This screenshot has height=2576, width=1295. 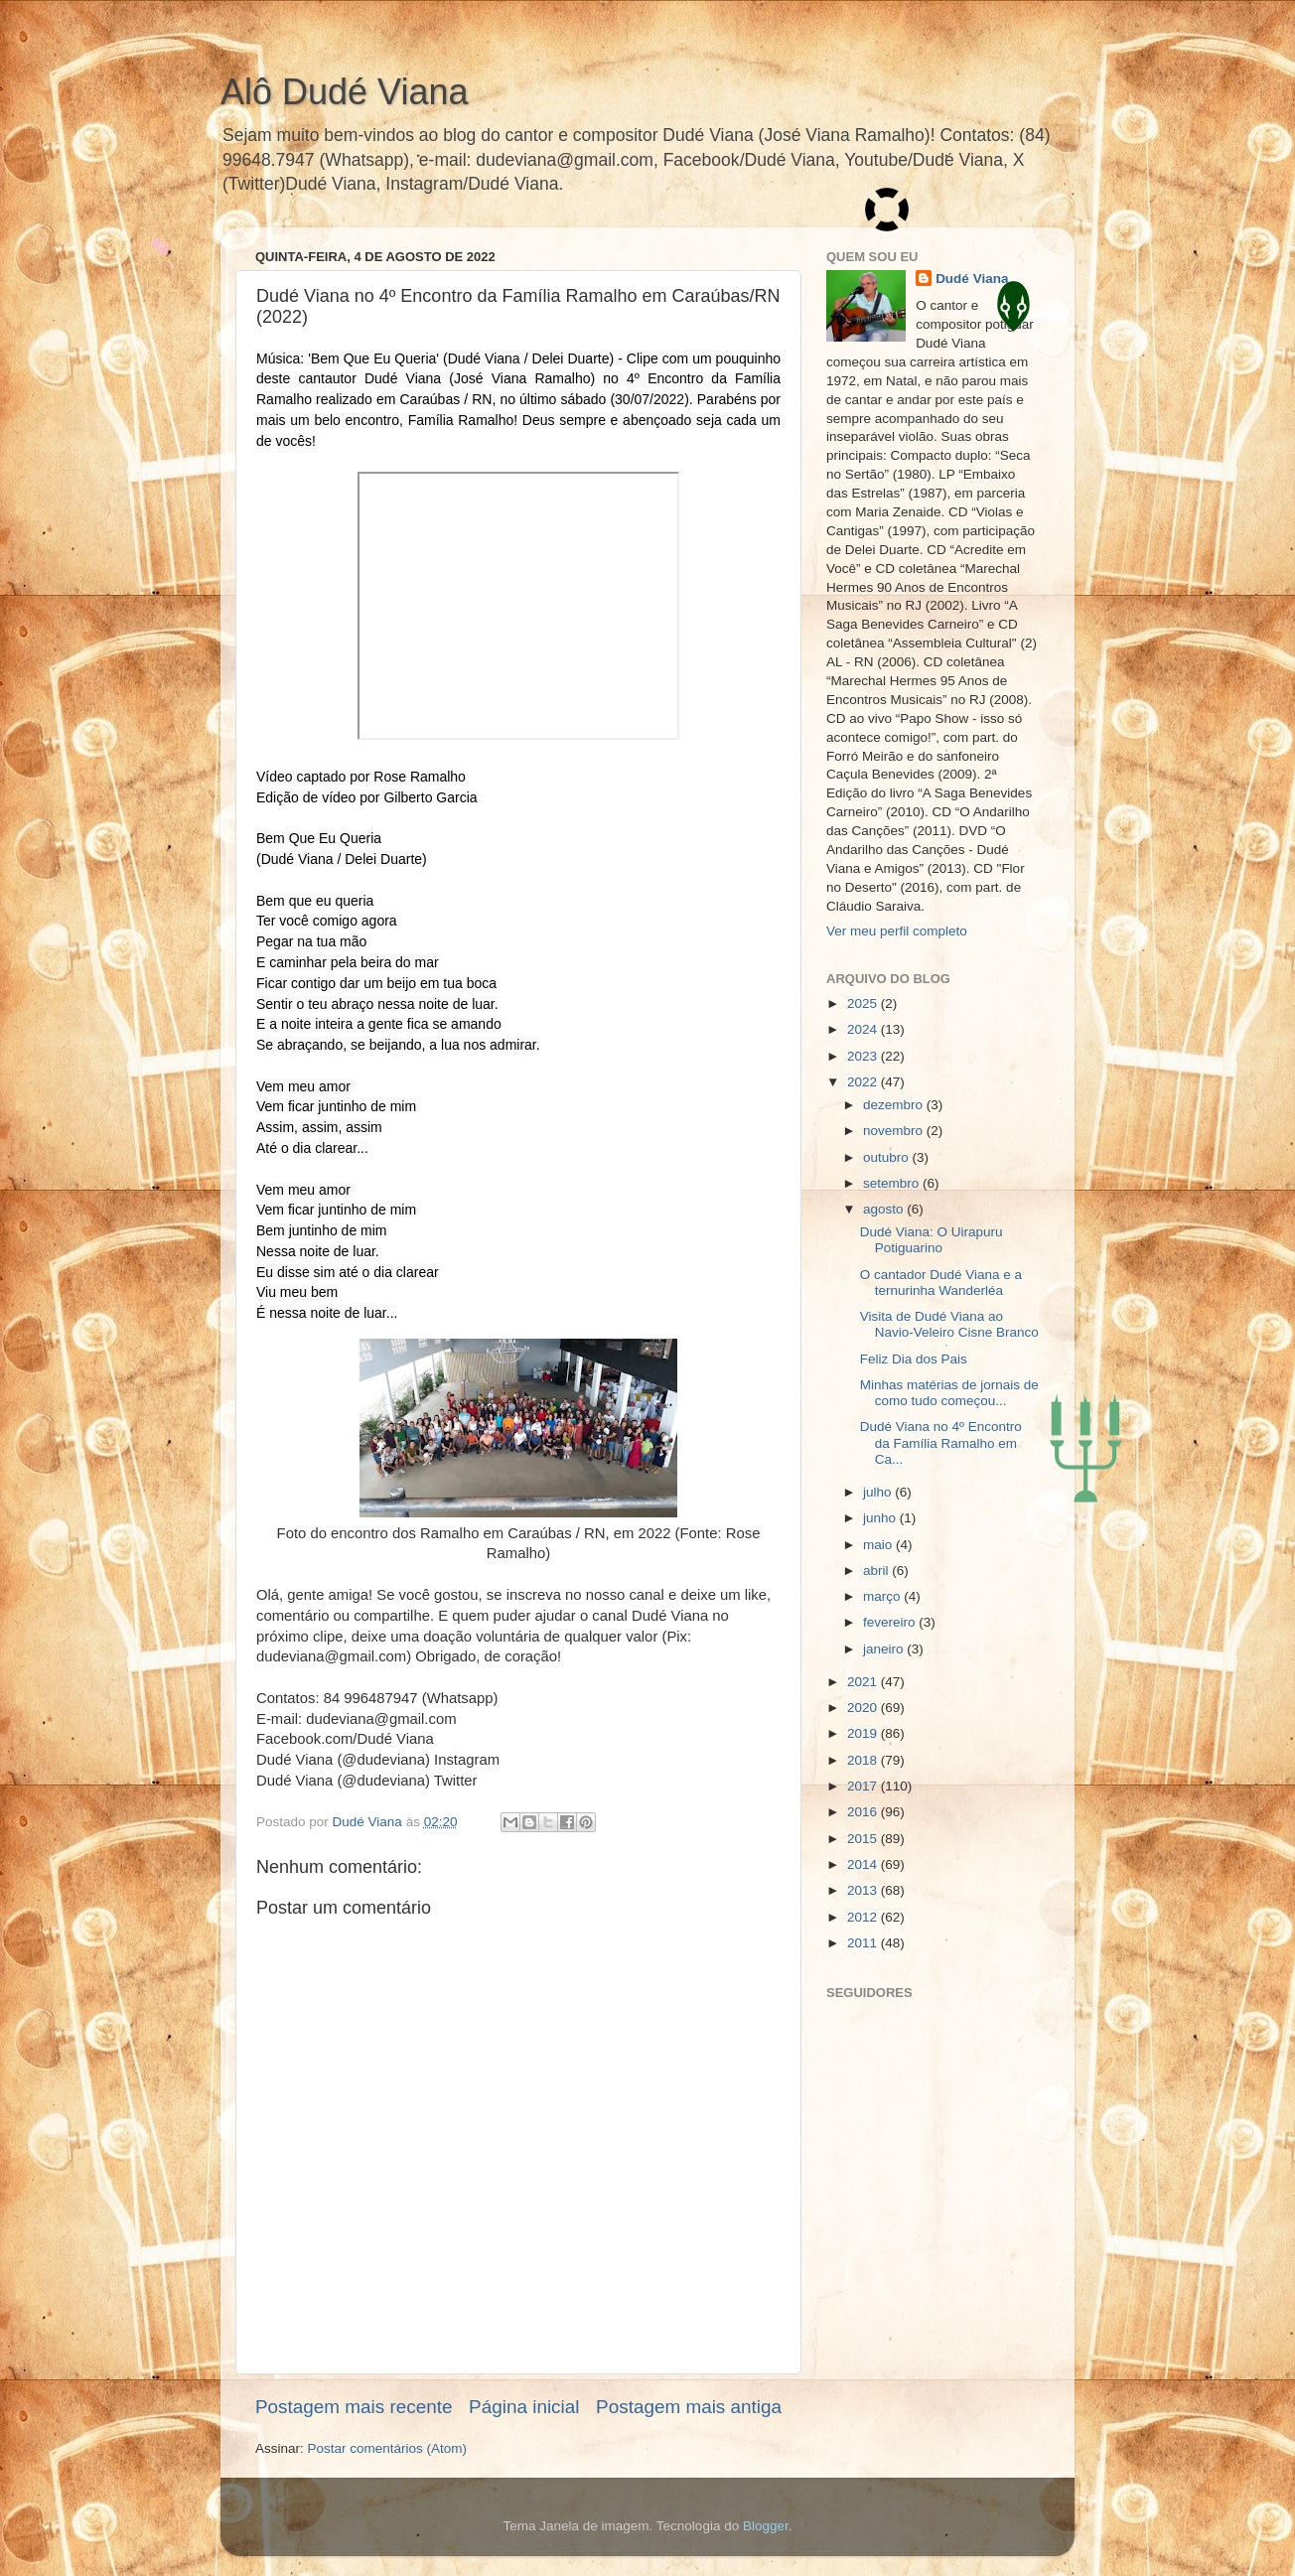 I want to click on access help or support center, so click(x=887, y=210).